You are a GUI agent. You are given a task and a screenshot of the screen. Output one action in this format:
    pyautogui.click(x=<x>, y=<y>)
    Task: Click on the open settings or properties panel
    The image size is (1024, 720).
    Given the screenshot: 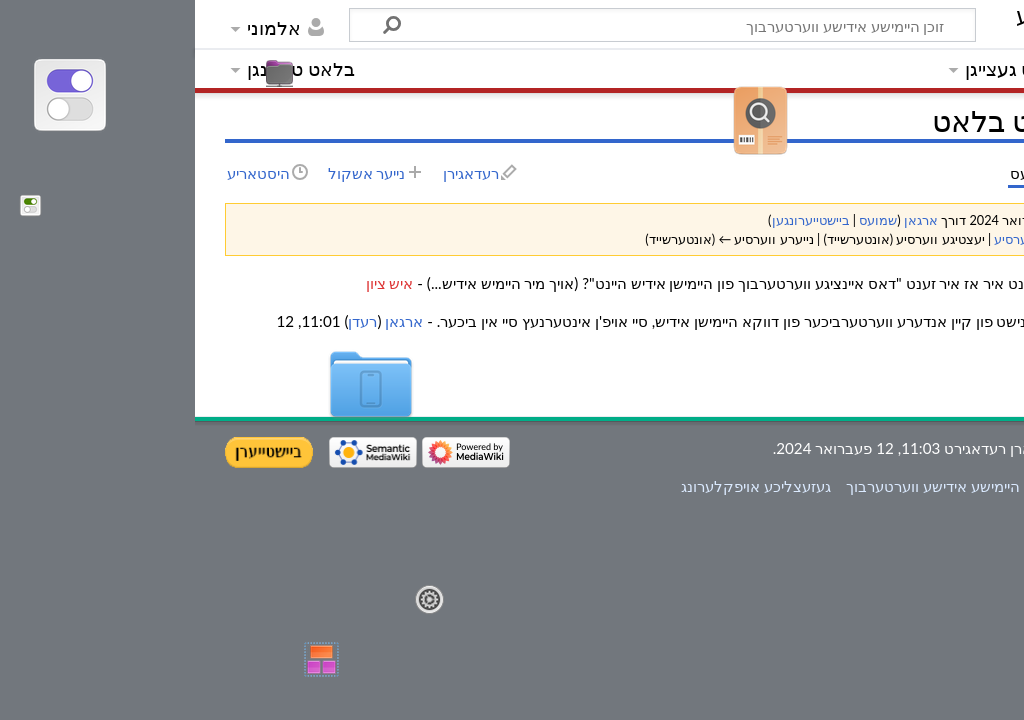 What is the action you would take?
    pyautogui.click(x=429, y=599)
    